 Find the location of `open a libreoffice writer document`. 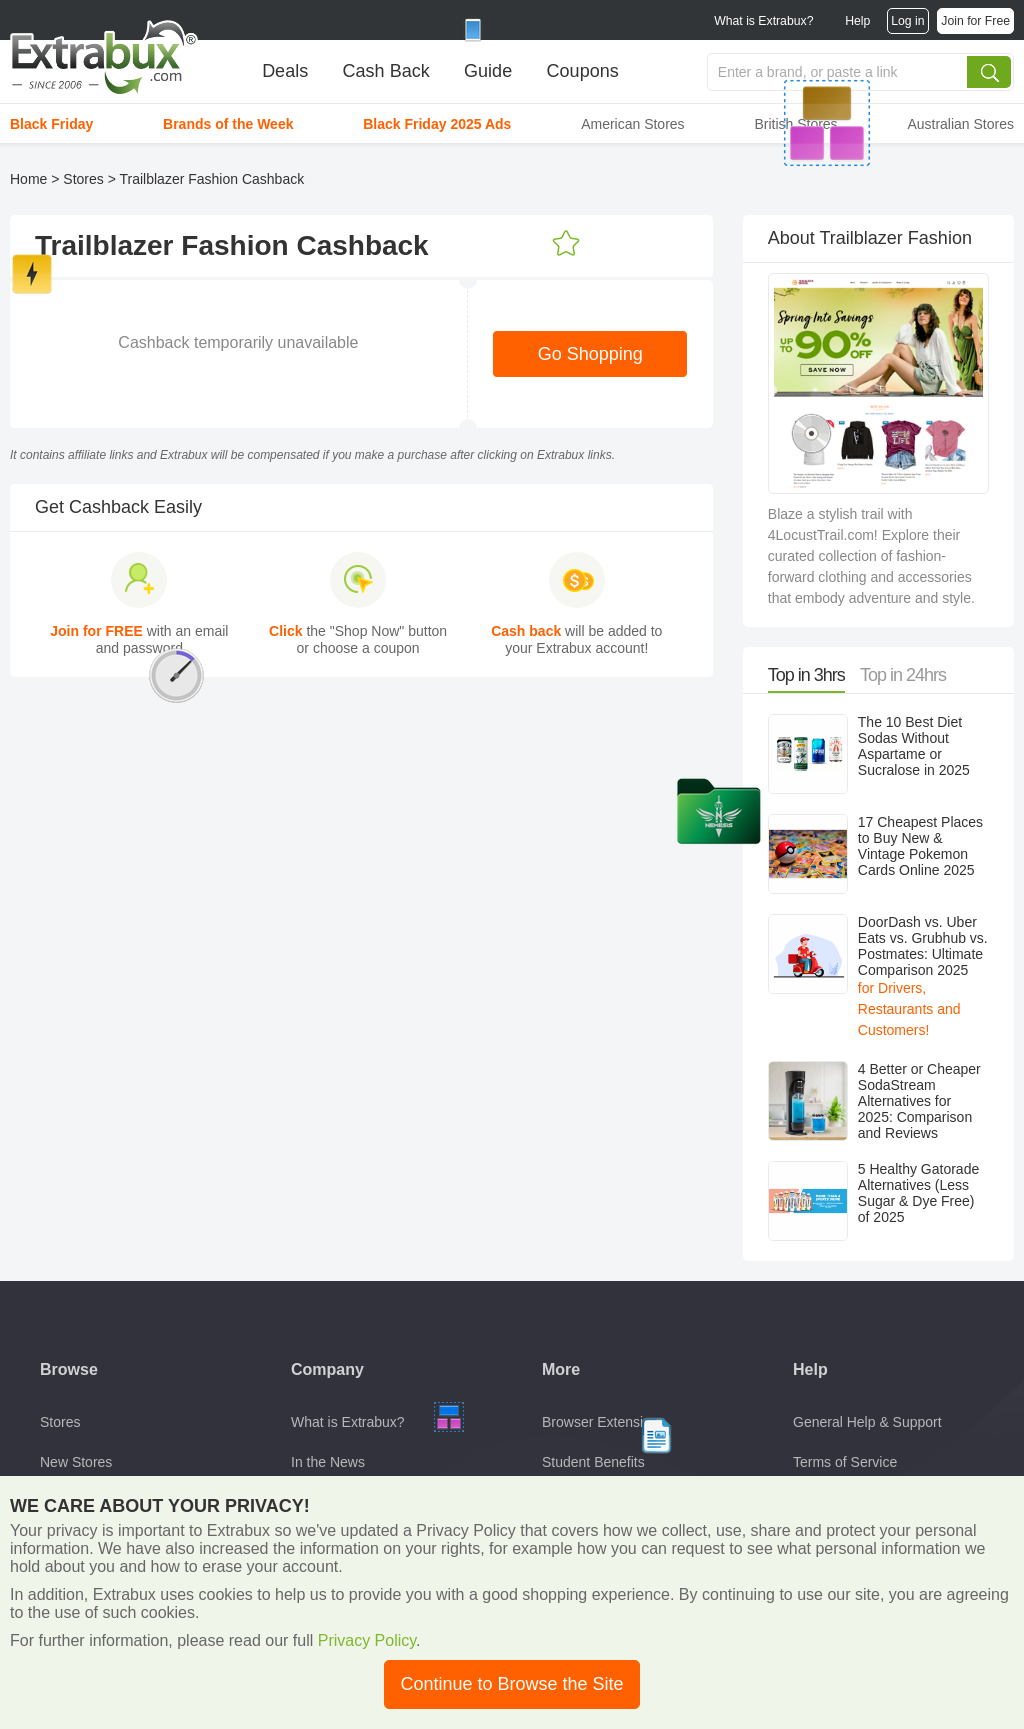

open a libreoffice writer document is located at coordinates (656, 1435).